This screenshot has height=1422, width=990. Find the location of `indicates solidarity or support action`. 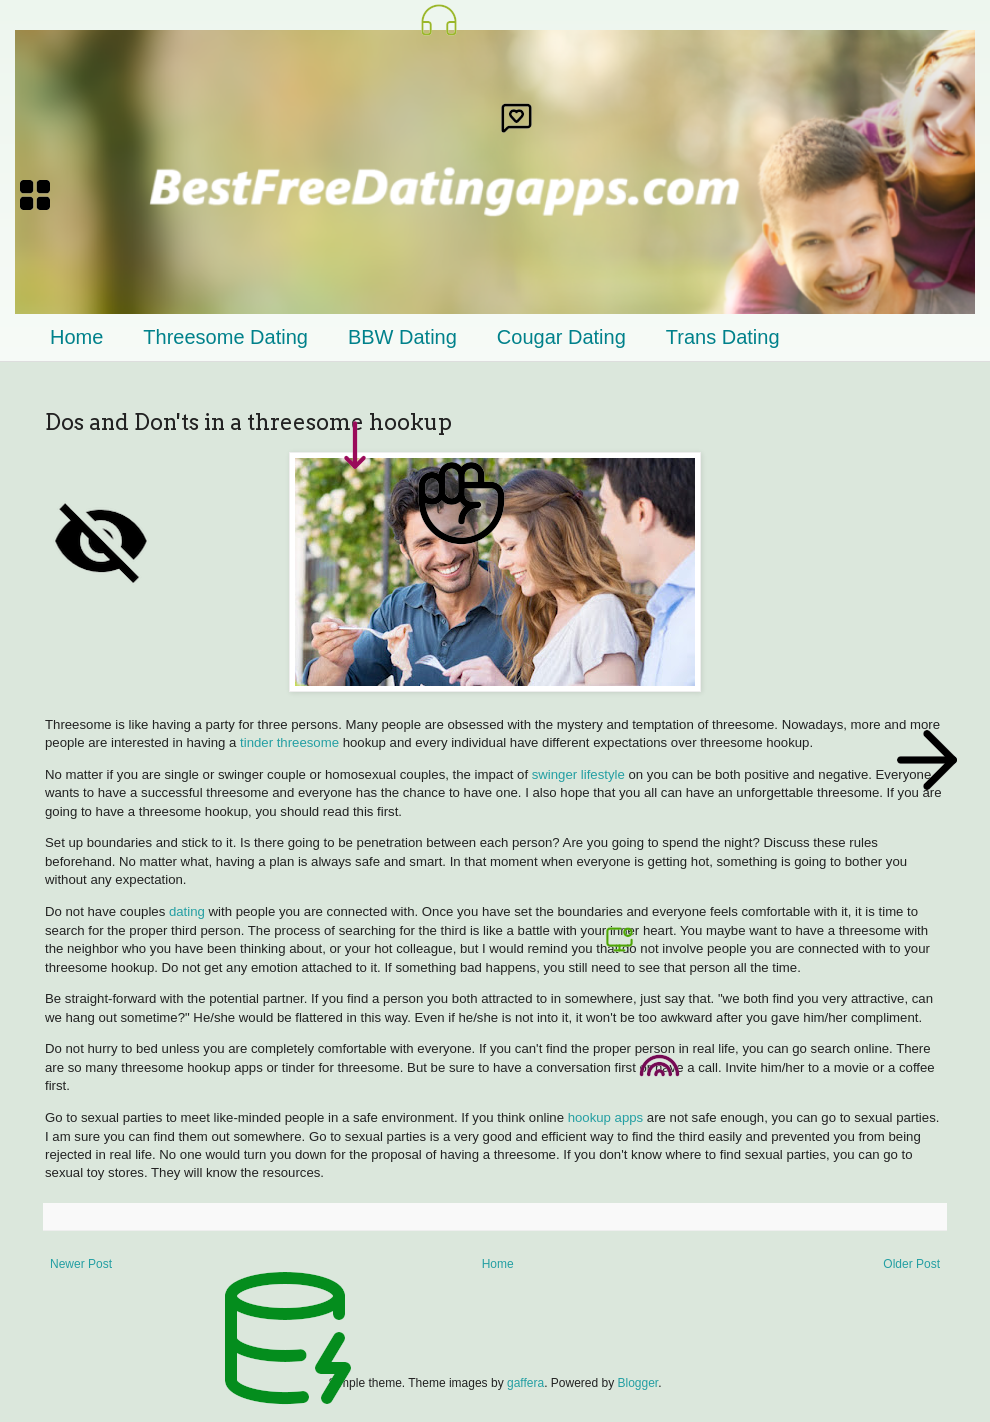

indicates solidarity or support action is located at coordinates (461, 501).